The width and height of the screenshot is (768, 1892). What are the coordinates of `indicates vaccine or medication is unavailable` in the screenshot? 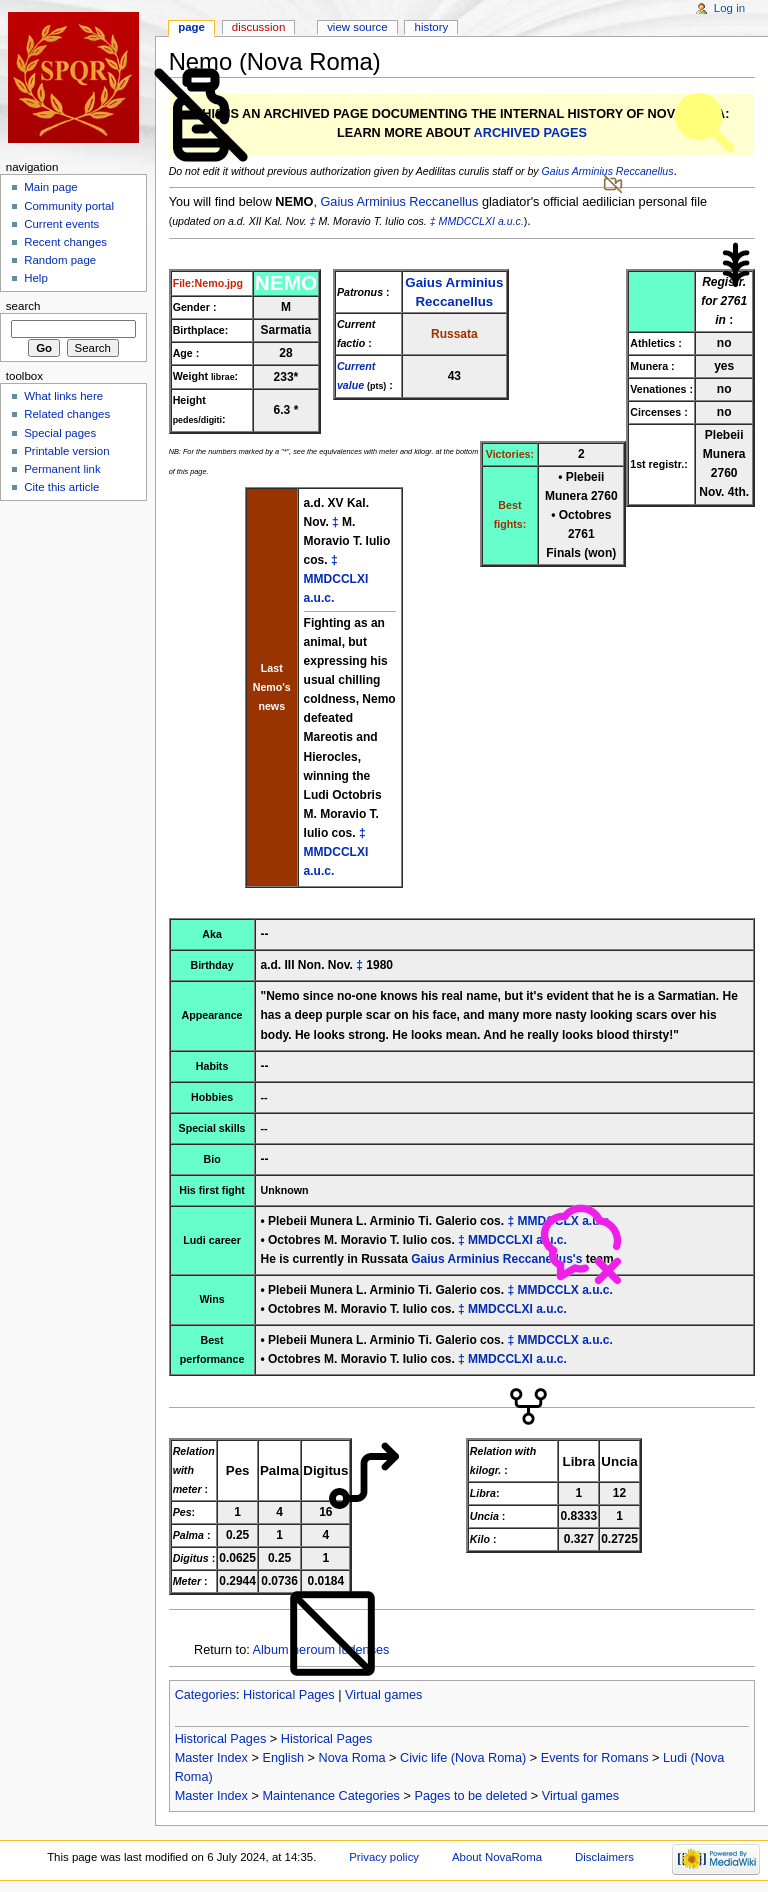 It's located at (201, 115).